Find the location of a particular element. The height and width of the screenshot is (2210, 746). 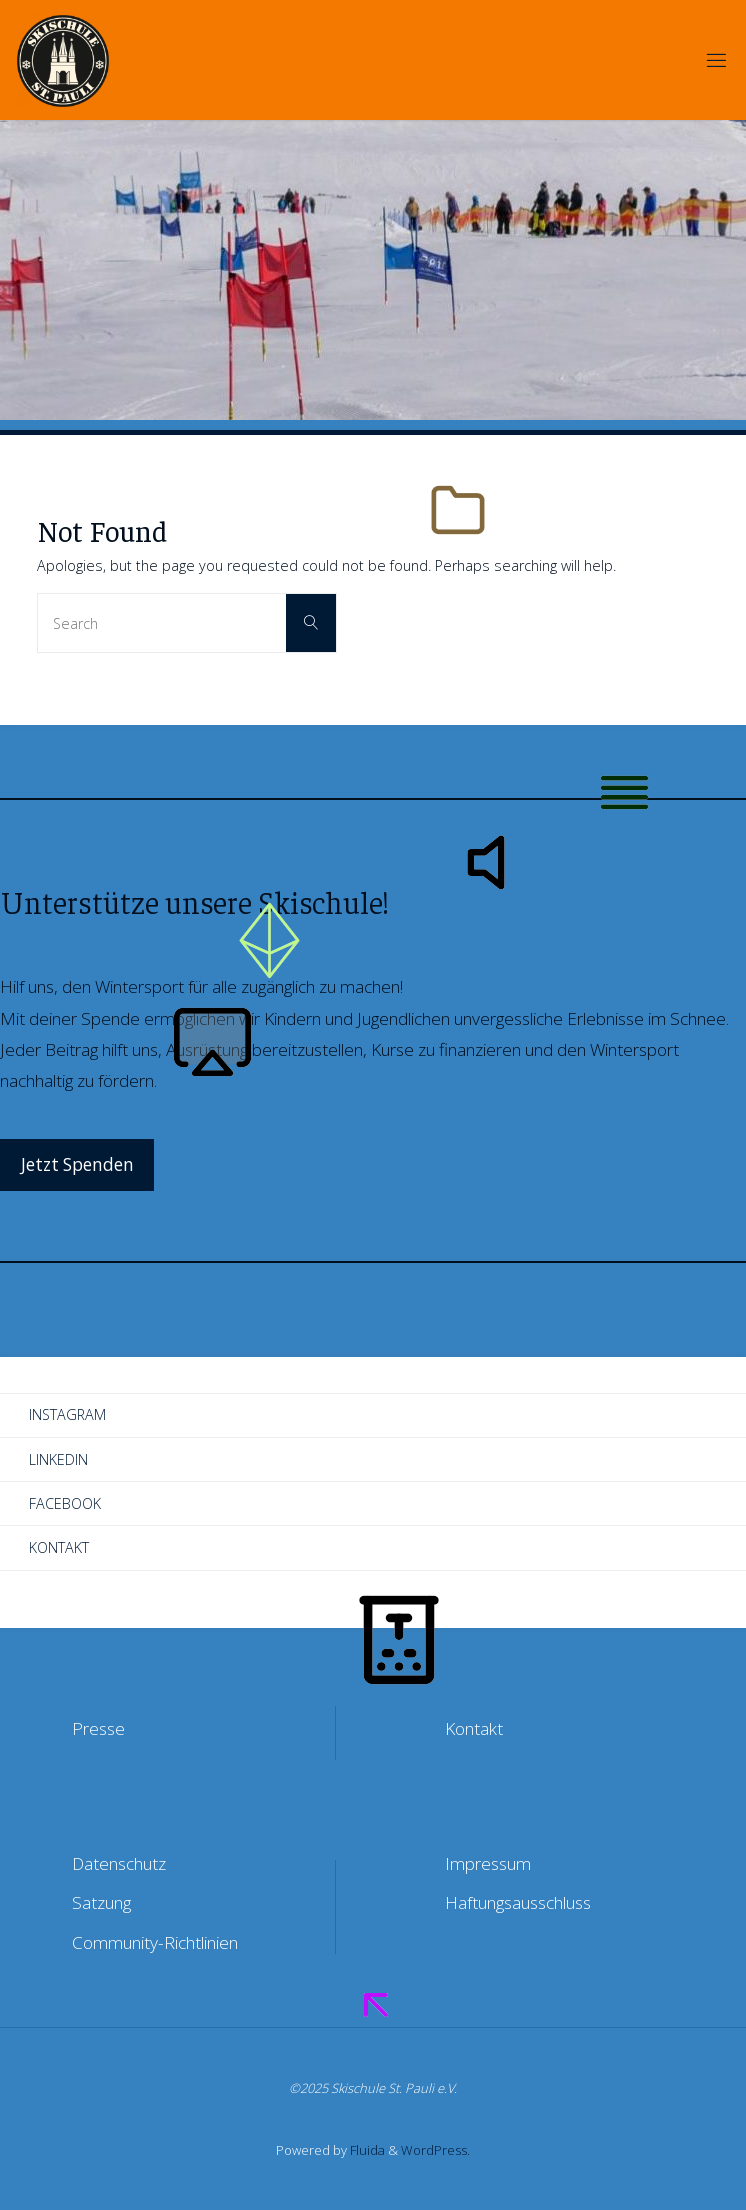

open folder to view files is located at coordinates (458, 510).